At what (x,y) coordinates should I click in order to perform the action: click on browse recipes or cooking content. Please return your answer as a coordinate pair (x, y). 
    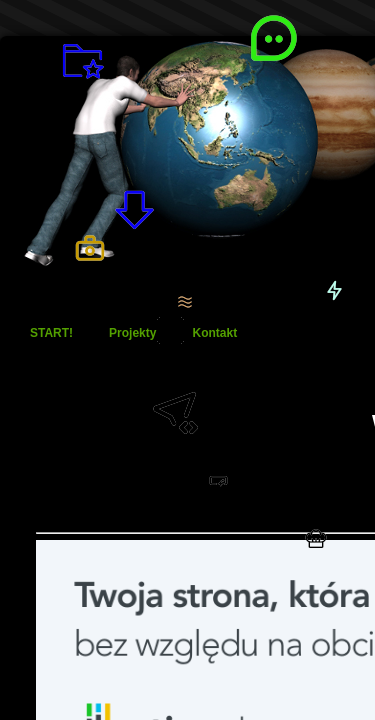
    Looking at the image, I should click on (316, 539).